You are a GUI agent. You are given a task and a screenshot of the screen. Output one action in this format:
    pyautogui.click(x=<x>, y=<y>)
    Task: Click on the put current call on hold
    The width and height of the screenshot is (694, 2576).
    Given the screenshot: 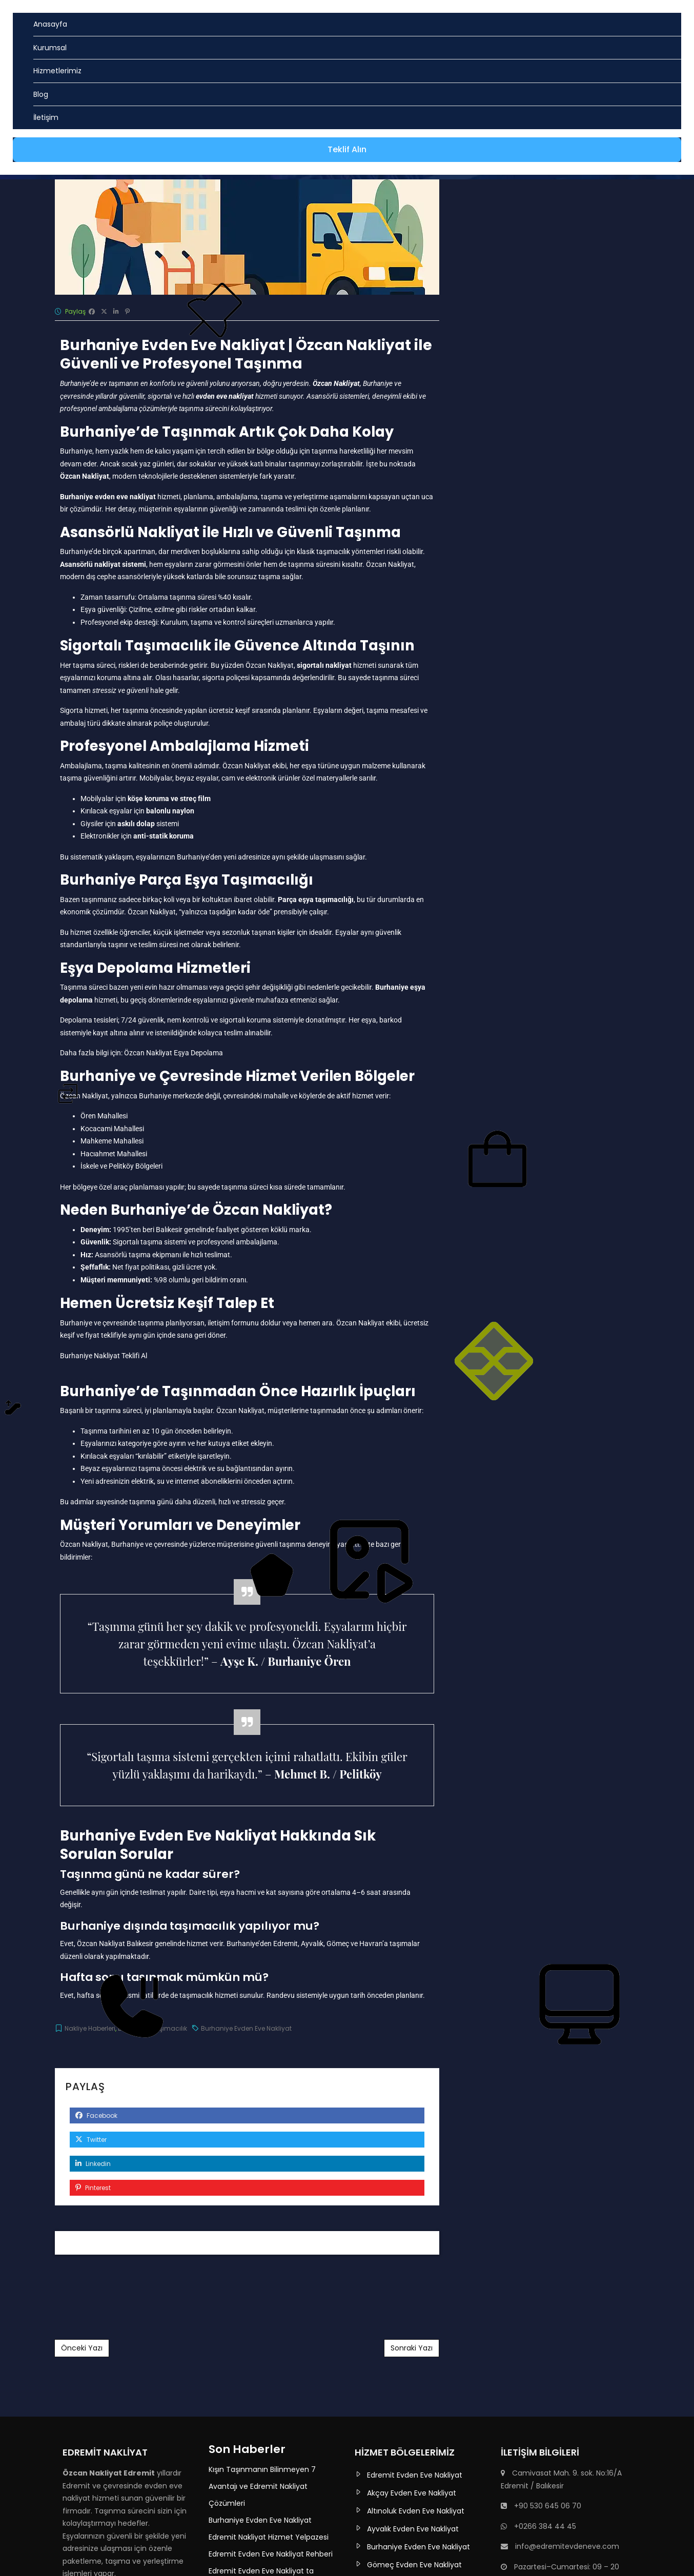 What is the action you would take?
    pyautogui.click(x=133, y=2005)
    